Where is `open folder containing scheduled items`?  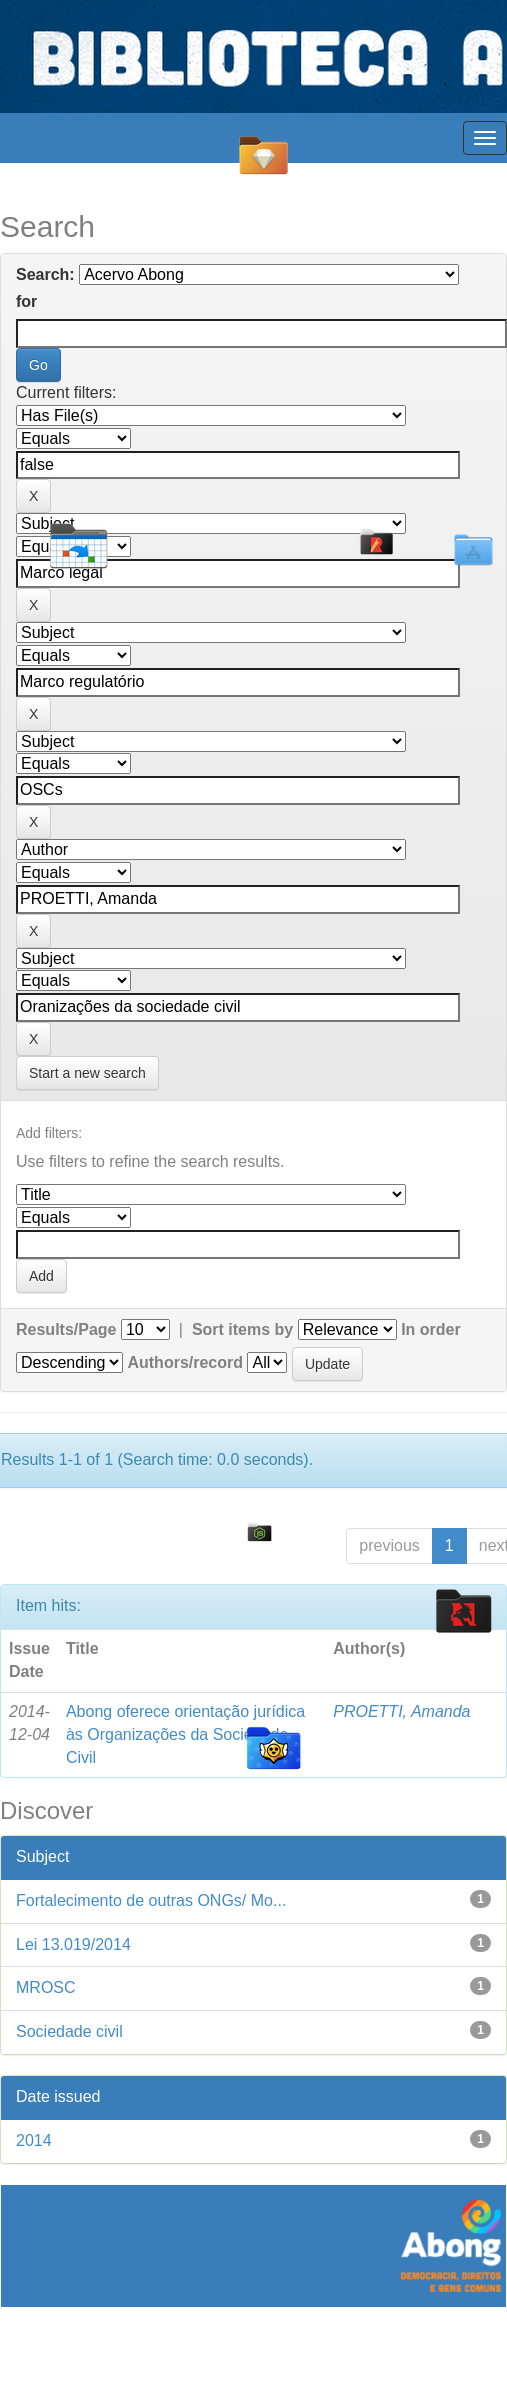
open folder containing scheduled items is located at coordinates (78, 547).